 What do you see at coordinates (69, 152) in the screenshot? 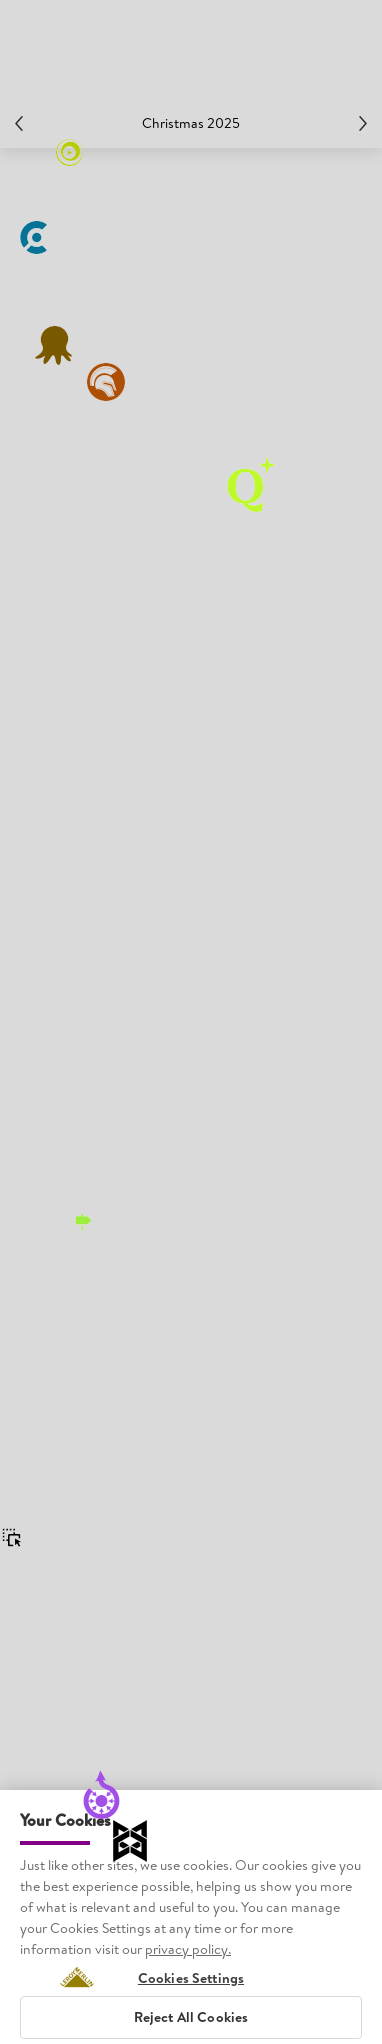
I see `open mpv media player` at bounding box center [69, 152].